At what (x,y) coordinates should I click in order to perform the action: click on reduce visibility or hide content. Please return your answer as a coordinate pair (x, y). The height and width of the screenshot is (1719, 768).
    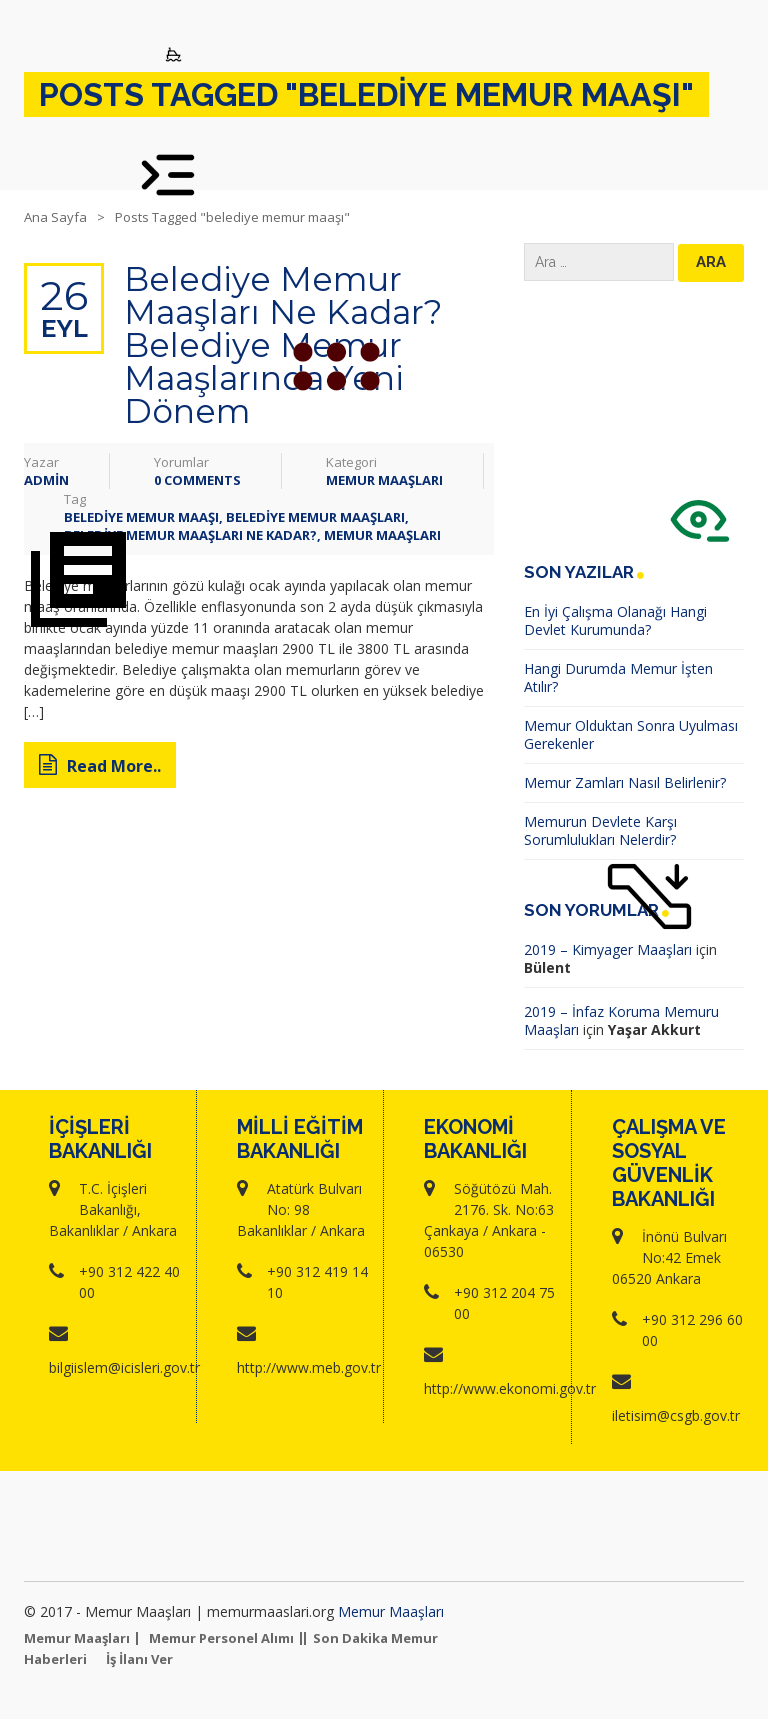
    Looking at the image, I should click on (698, 519).